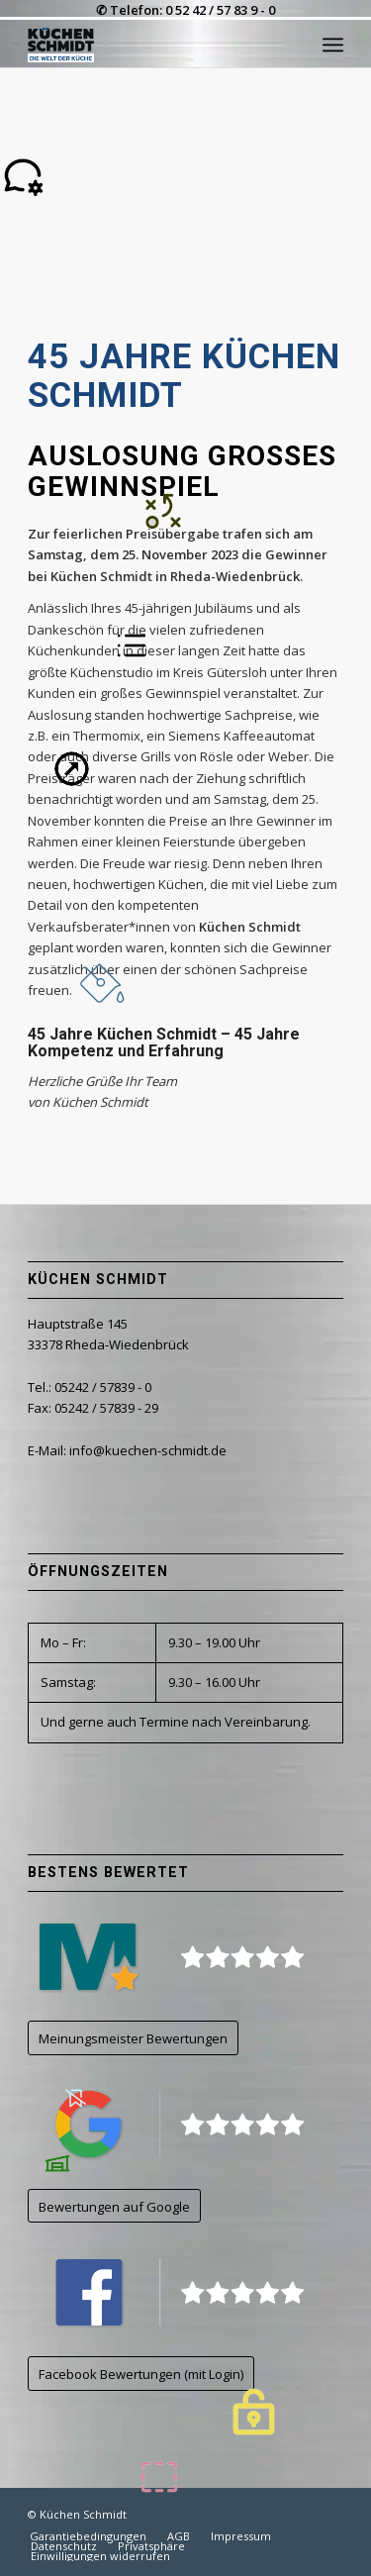  I want to click on open link in new window or external site, so click(71, 768).